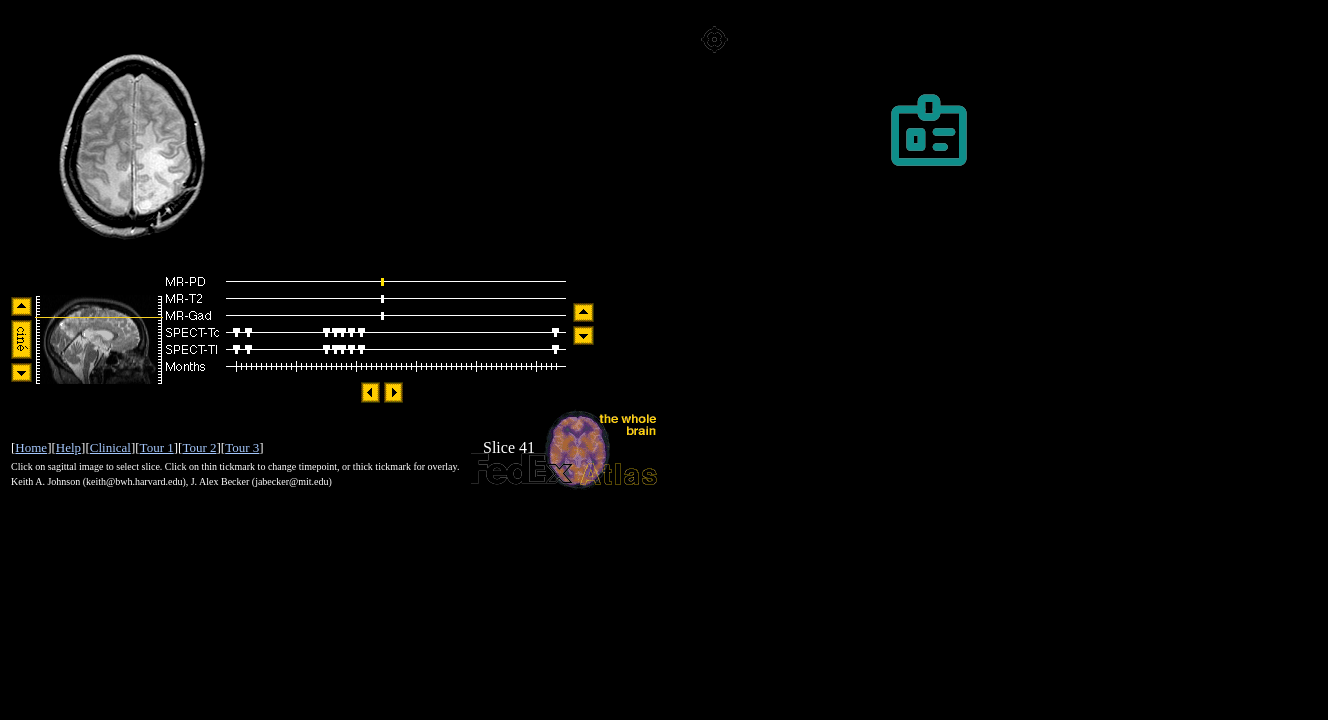 The width and height of the screenshot is (1328, 720). I want to click on view your profile or identification, so click(929, 132).